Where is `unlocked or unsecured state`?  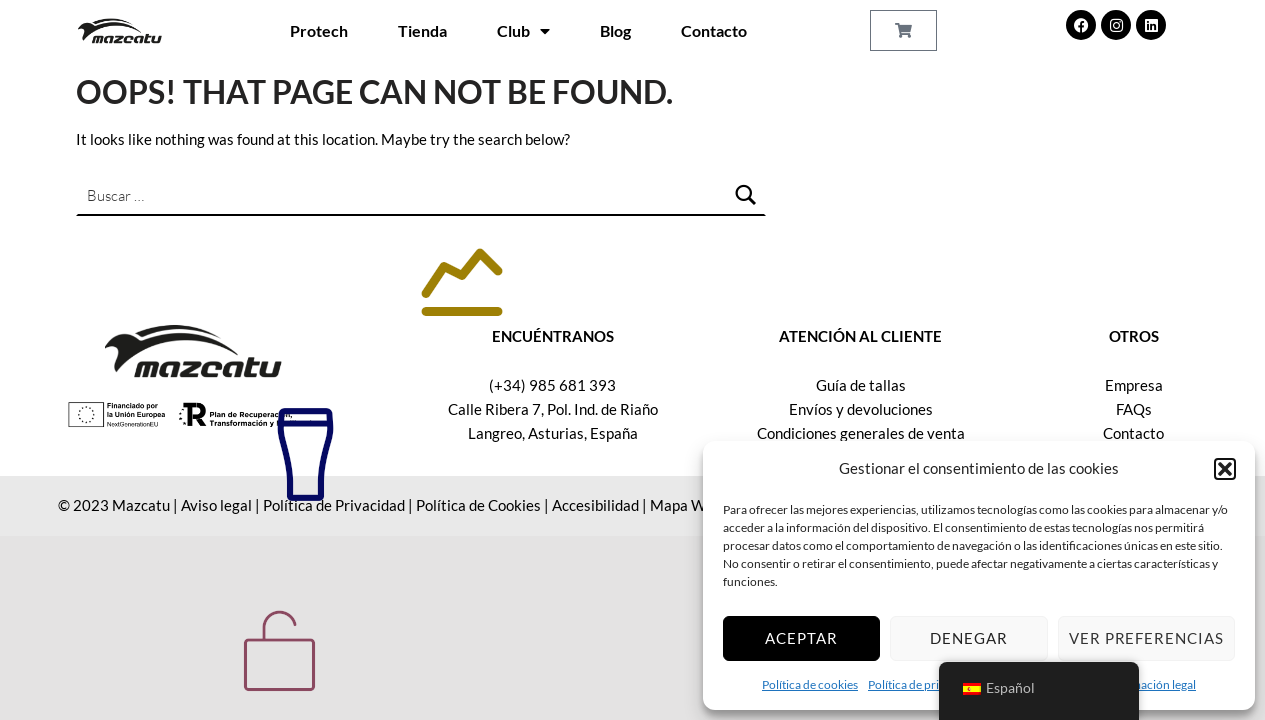 unlocked or unsecured state is located at coordinates (279, 655).